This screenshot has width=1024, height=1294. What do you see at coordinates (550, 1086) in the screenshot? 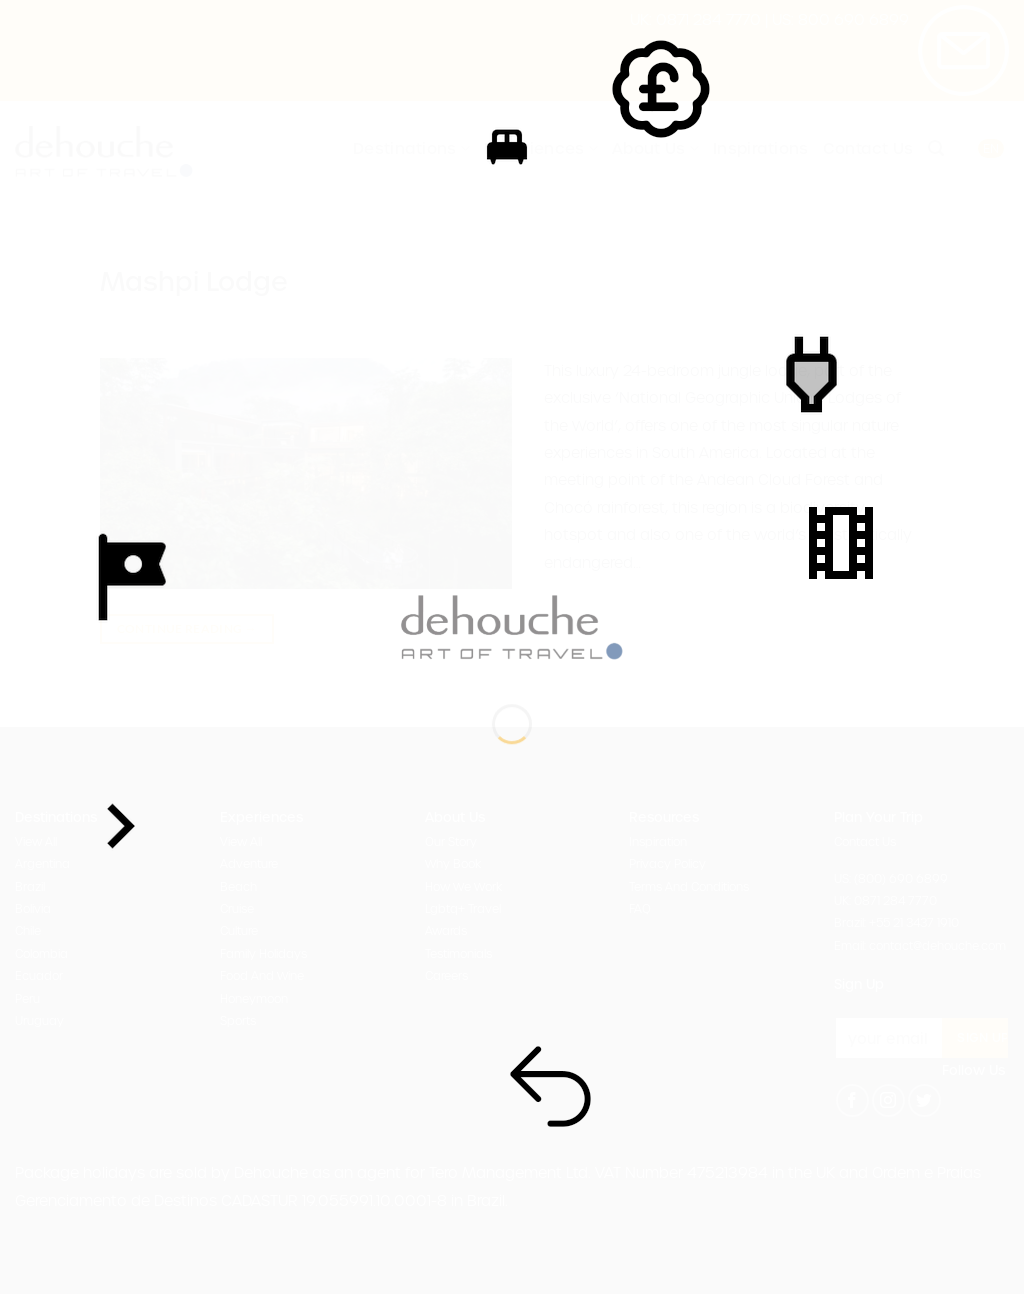
I see `undo the last action` at bounding box center [550, 1086].